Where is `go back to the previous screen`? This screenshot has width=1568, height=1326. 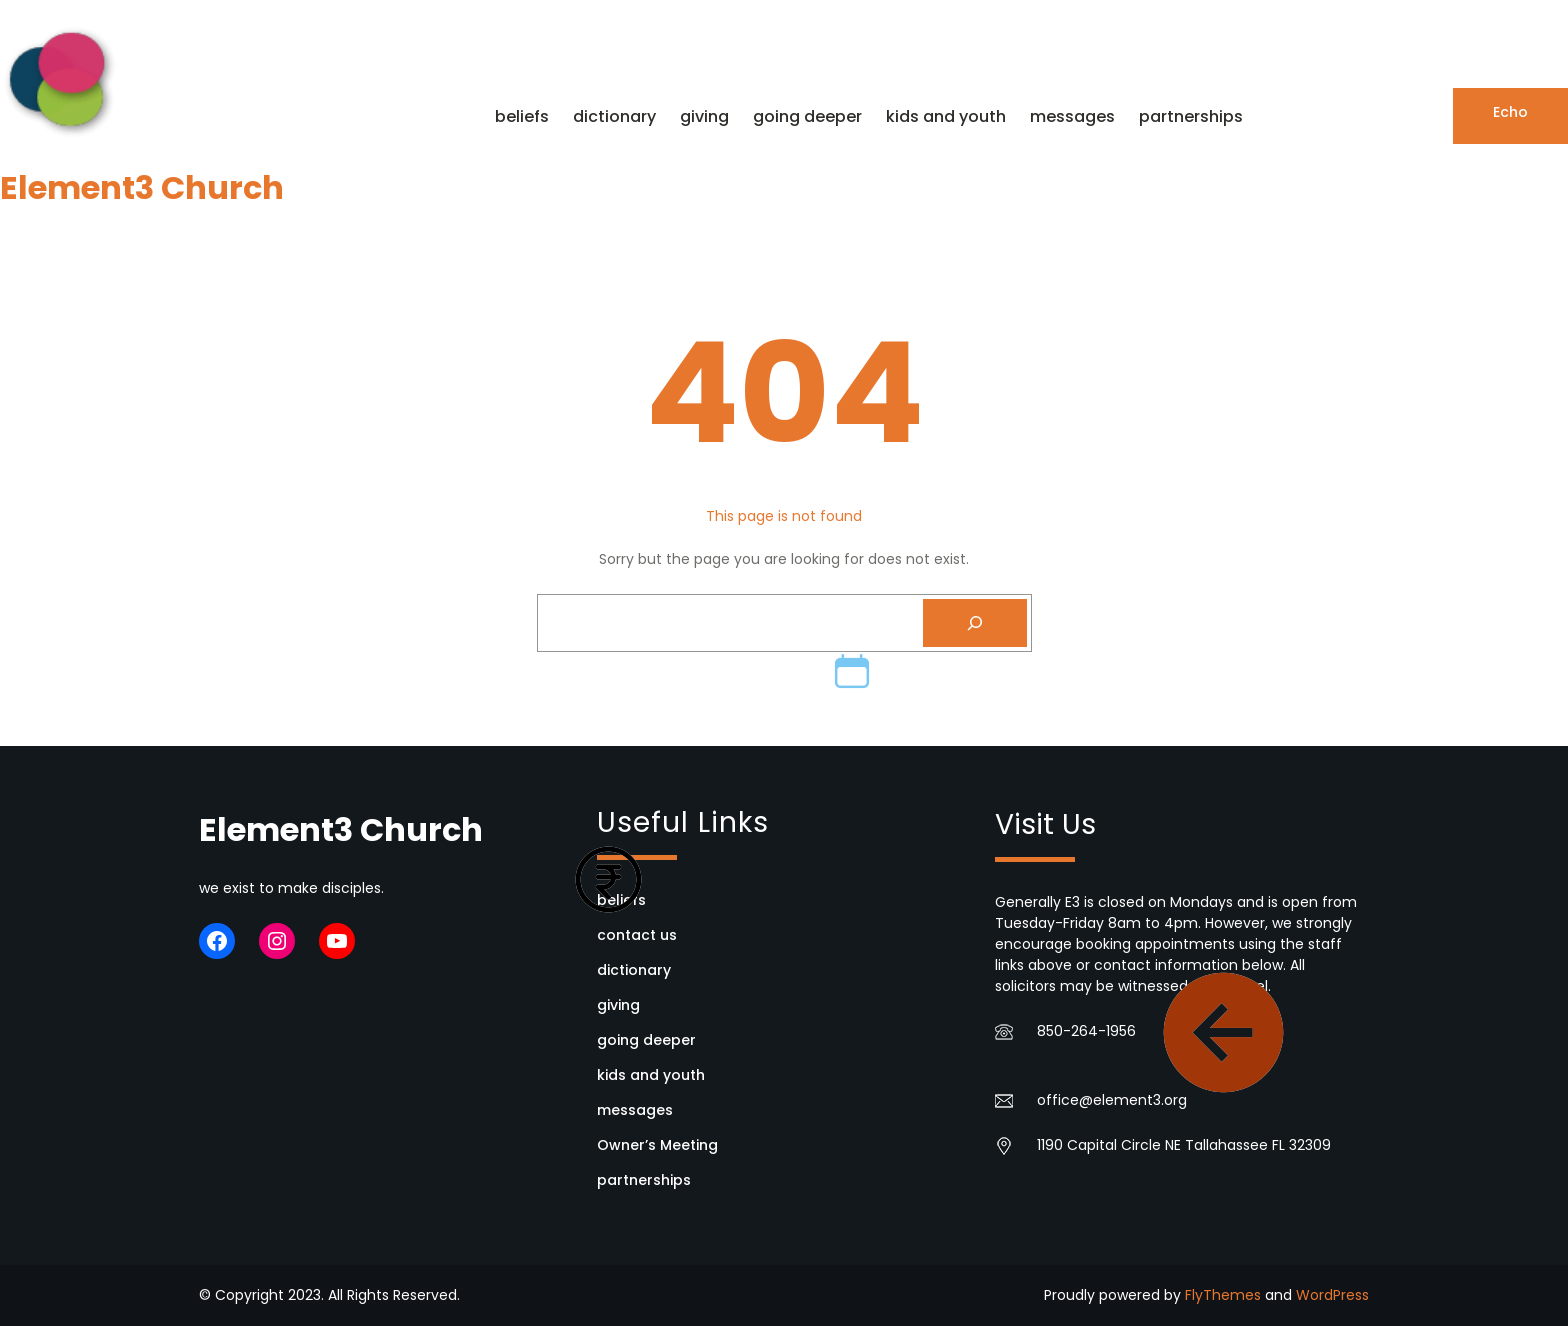 go back to the previous screen is located at coordinates (1223, 1032).